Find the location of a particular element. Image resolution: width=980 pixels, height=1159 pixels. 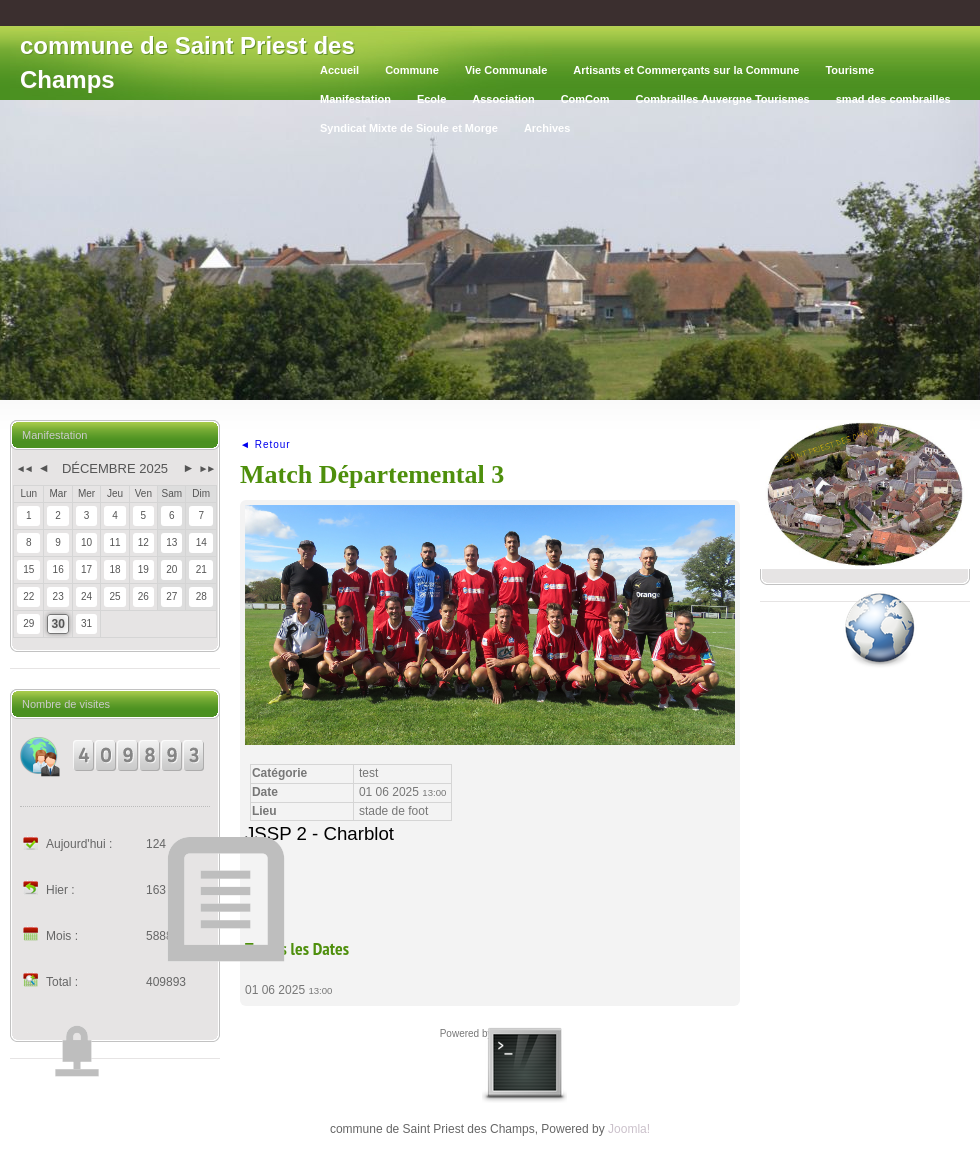

access multi-disk or RAID storage drive is located at coordinates (225, 903).